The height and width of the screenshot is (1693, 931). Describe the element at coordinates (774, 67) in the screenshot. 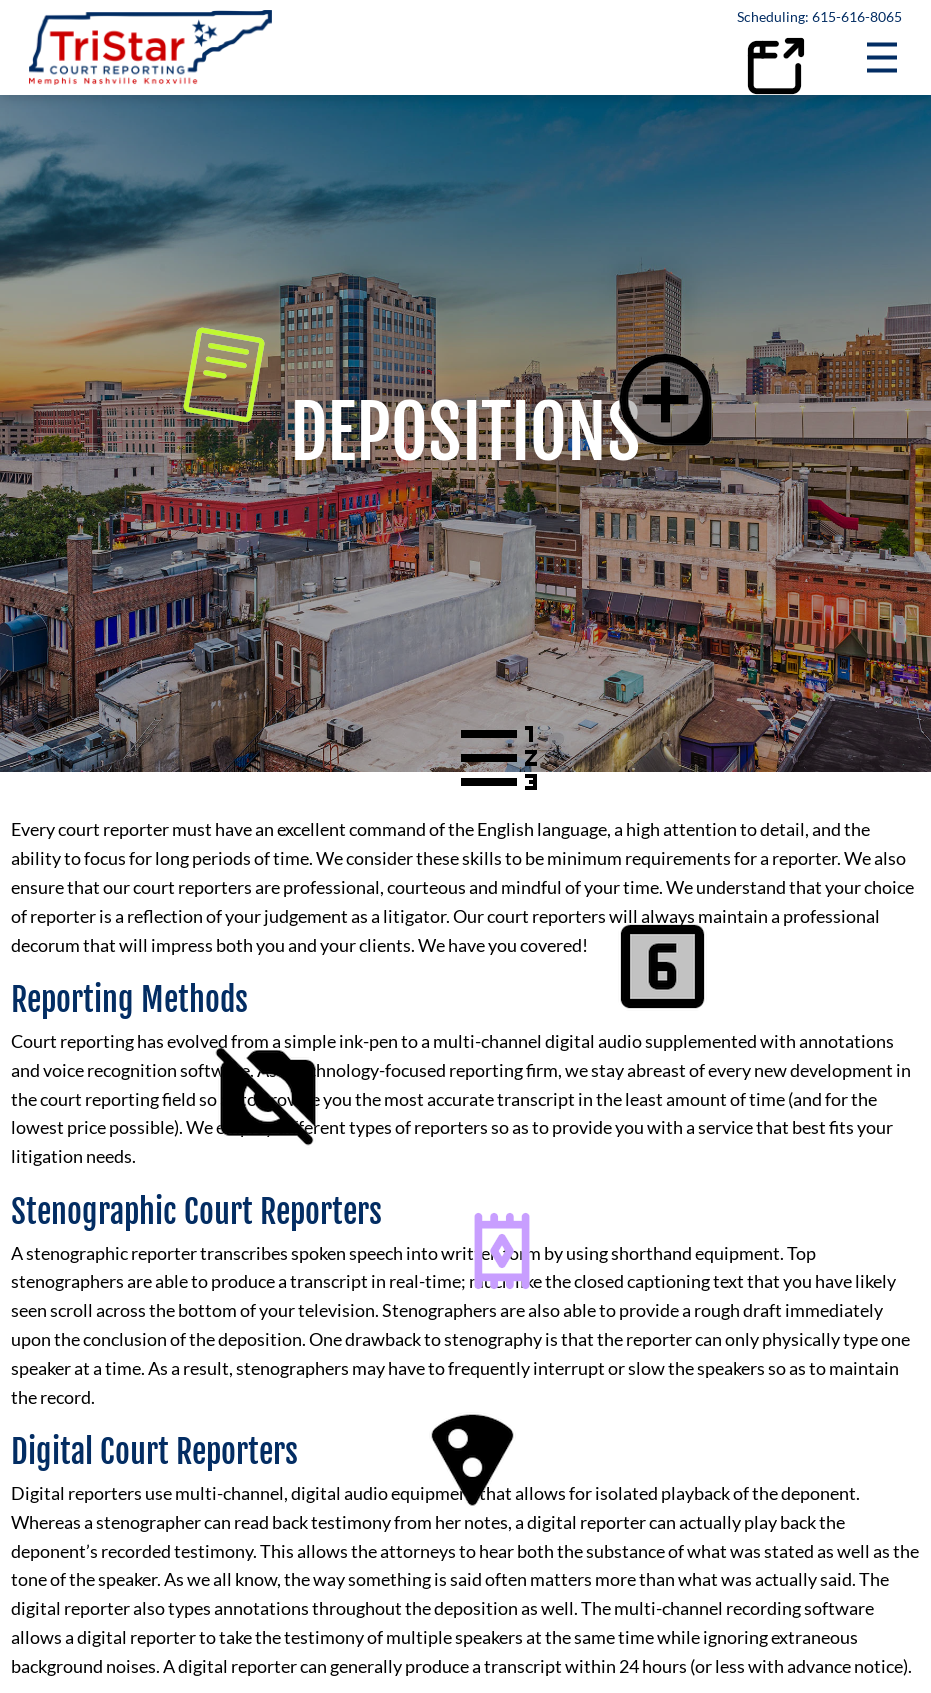

I see `maximize browser window to full screen` at that location.